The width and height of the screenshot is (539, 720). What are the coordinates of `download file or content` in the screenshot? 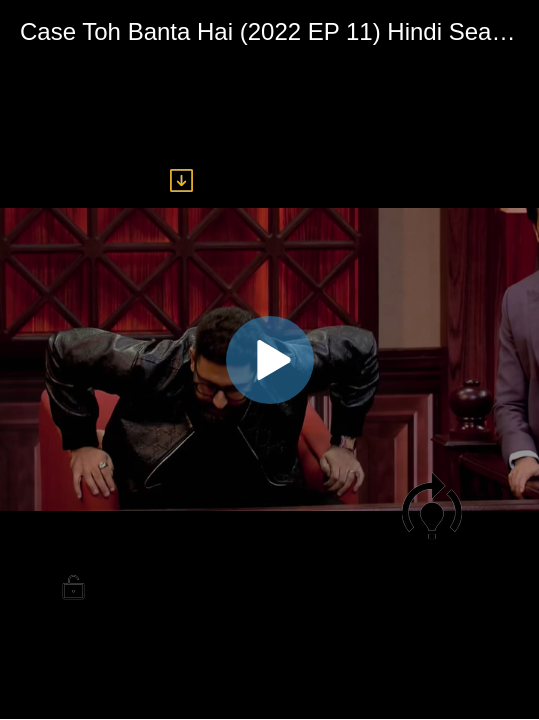 It's located at (181, 180).